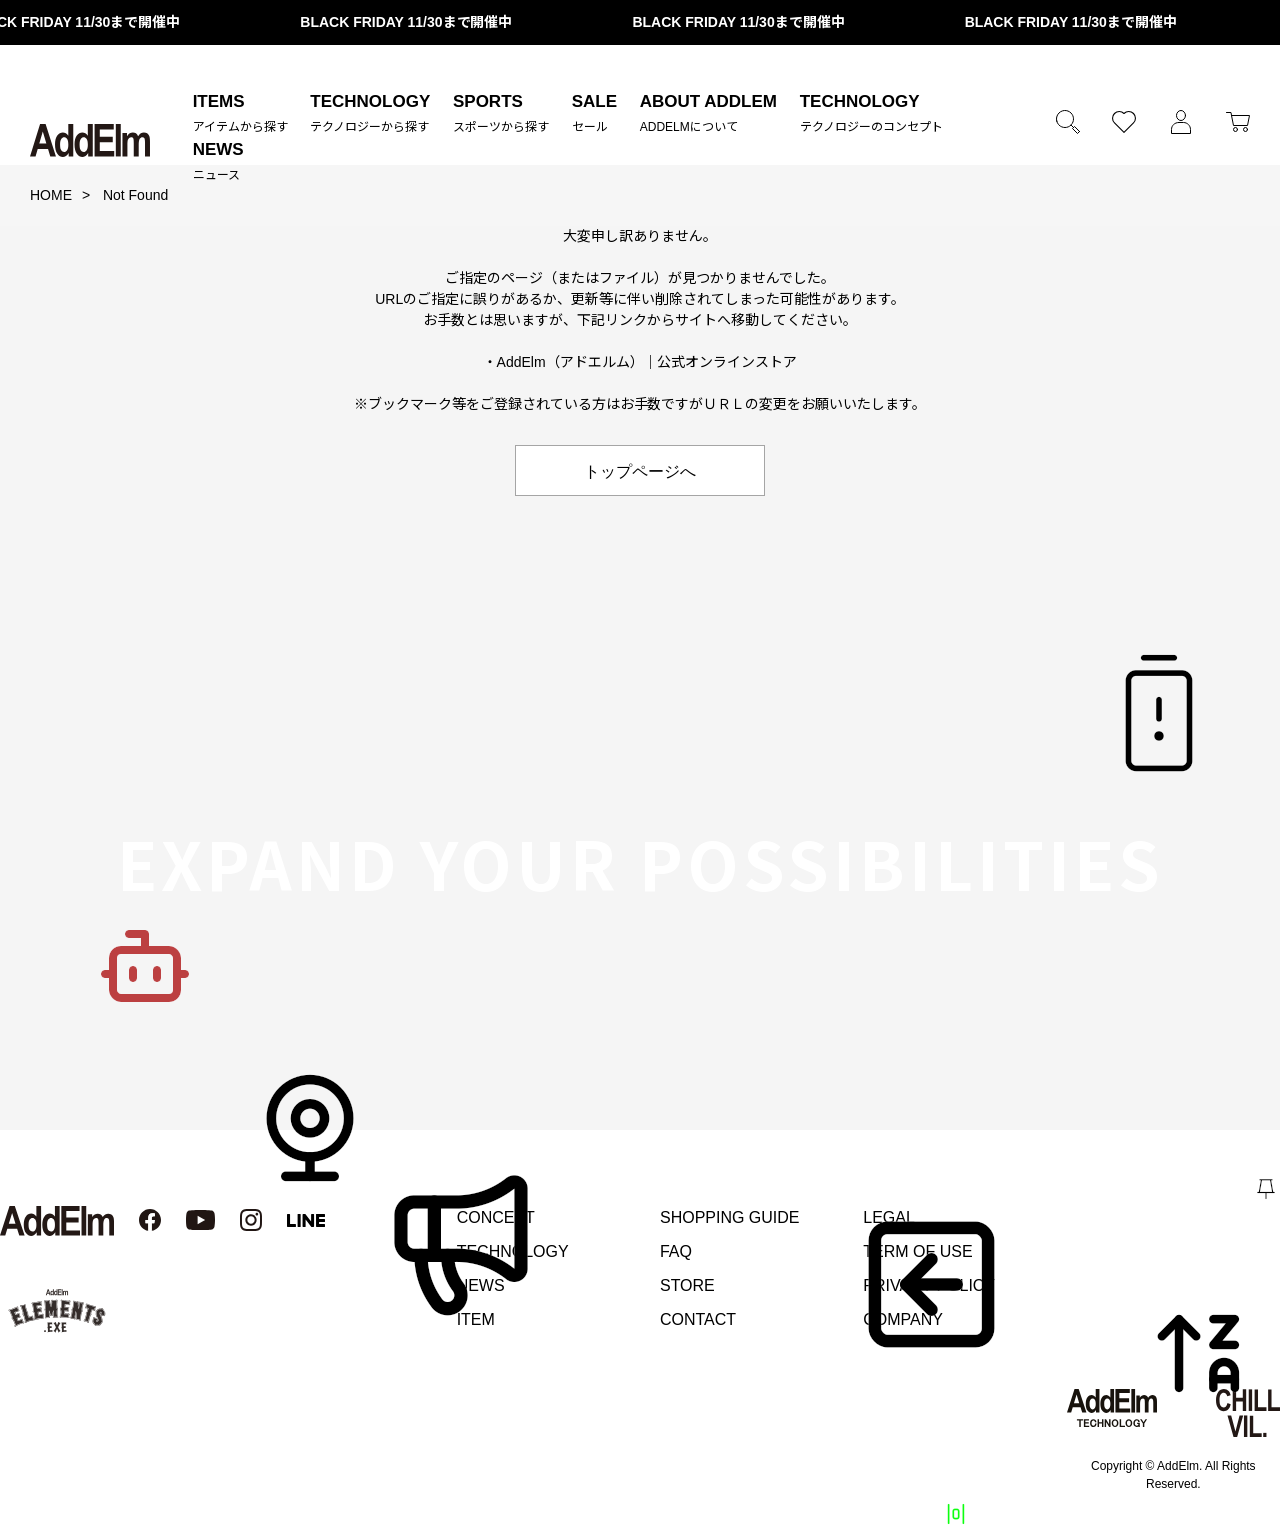 The image size is (1280, 1530). What do you see at coordinates (931, 1284) in the screenshot?
I see `go back to the previous screen` at bounding box center [931, 1284].